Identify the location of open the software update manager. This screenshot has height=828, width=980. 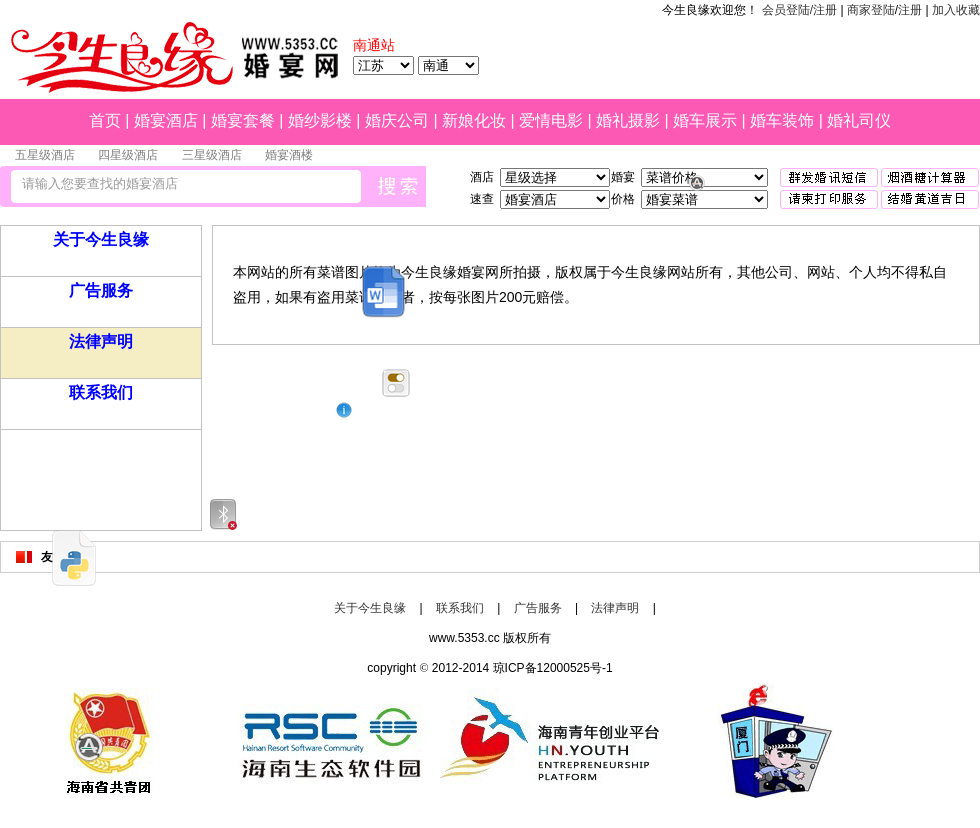
(89, 747).